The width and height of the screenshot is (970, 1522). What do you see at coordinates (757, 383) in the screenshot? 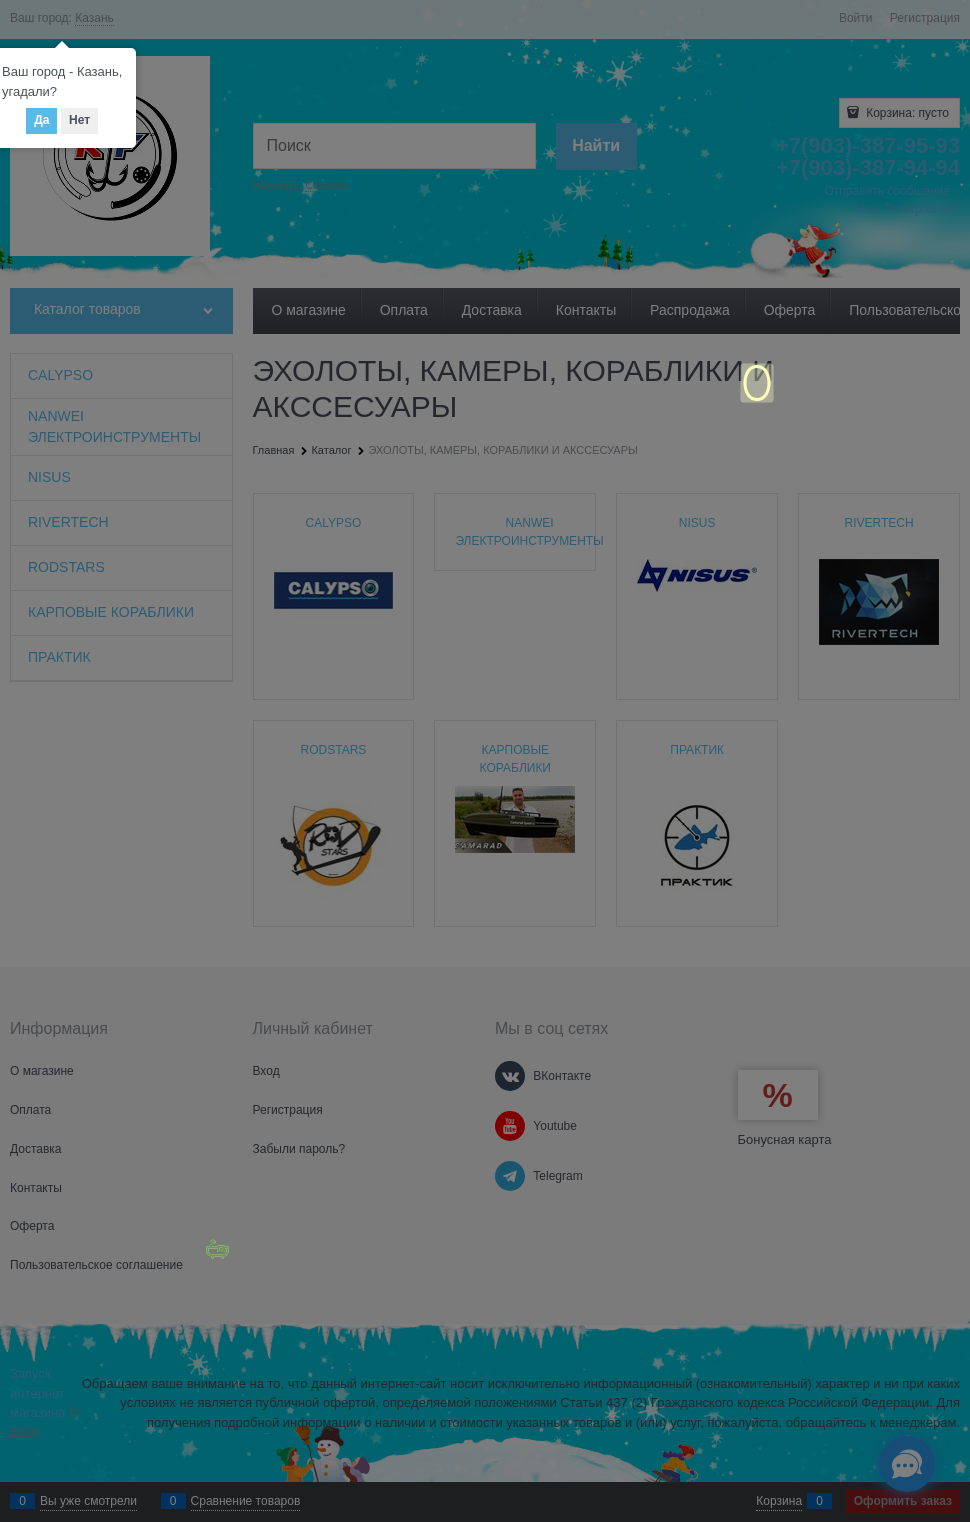
I see `represents the number zero in a numeric input or display` at bounding box center [757, 383].